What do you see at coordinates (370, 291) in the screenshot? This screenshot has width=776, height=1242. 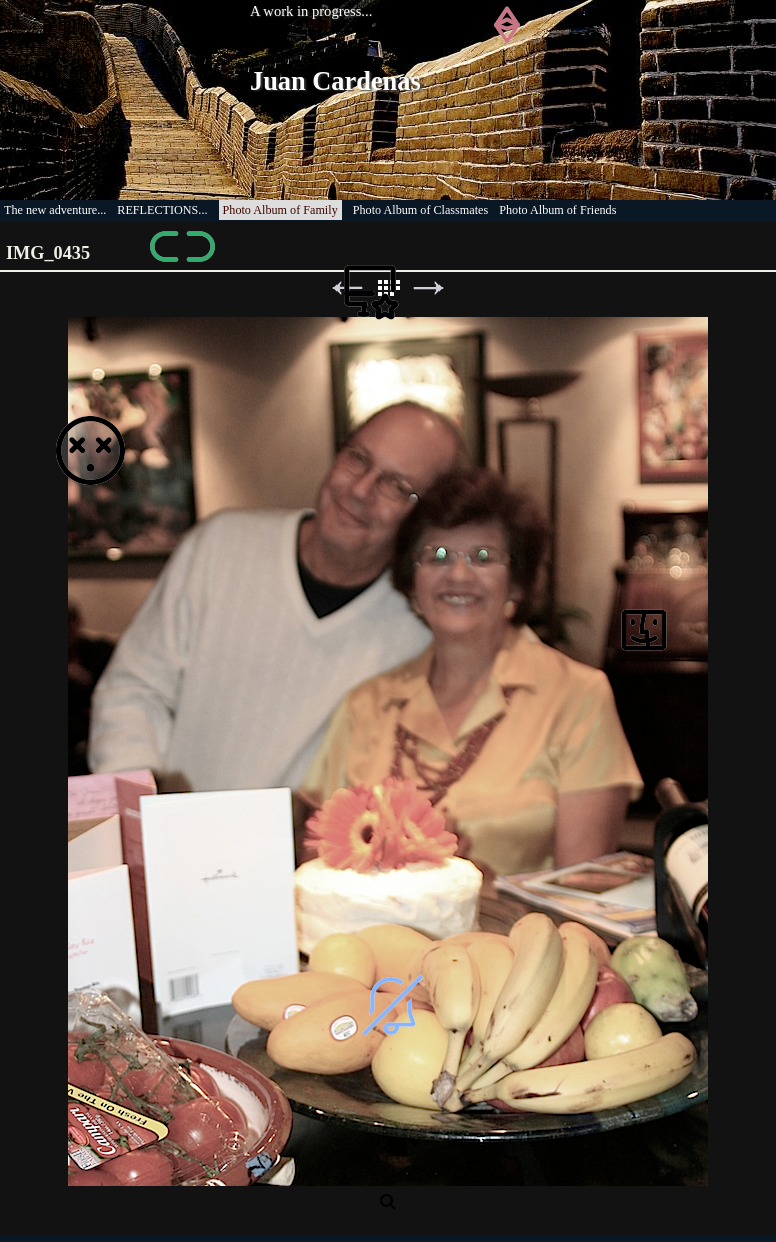 I see `mark this device as a favorite` at bounding box center [370, 291].